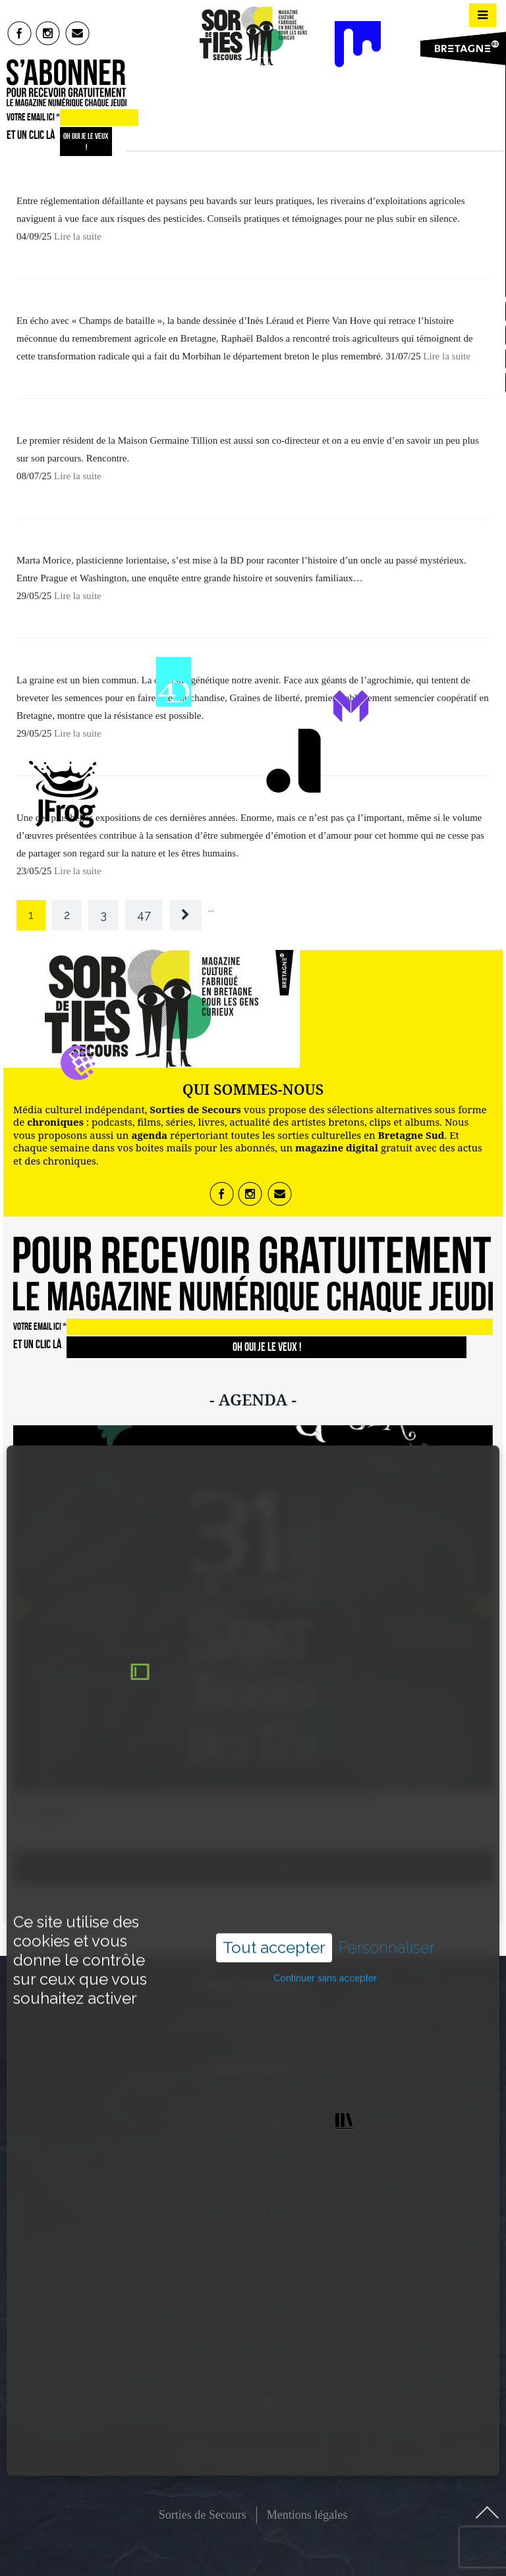 This screenshot has height=2576, width=506. What do you see at coordinates (173, 681) in the screenshot?
I see `4D software logo` at bounding box center [173, 681].